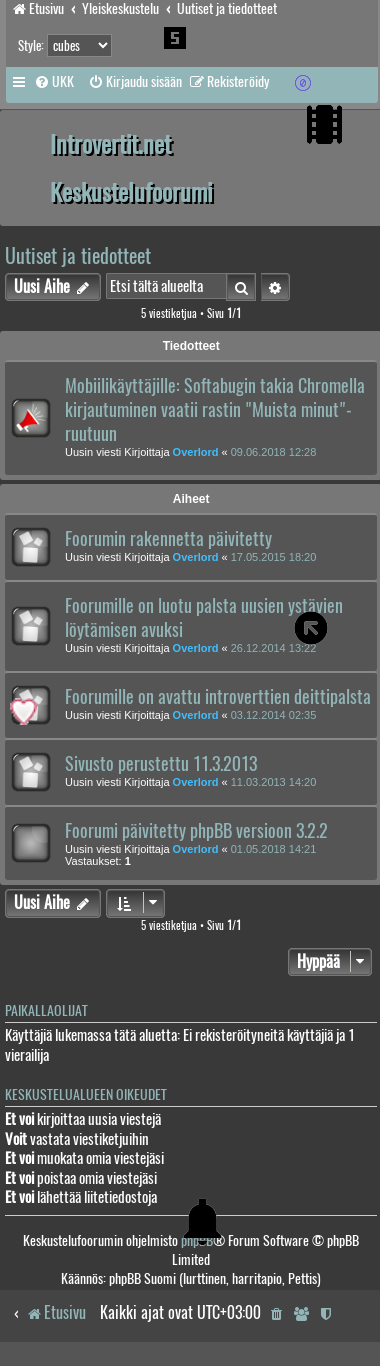 This screenshot has height=1366, width=380. What do you see at coordinates (202, 1221) in the screenshot?
I see `view your notifications` at bounding box center [202, 1221].